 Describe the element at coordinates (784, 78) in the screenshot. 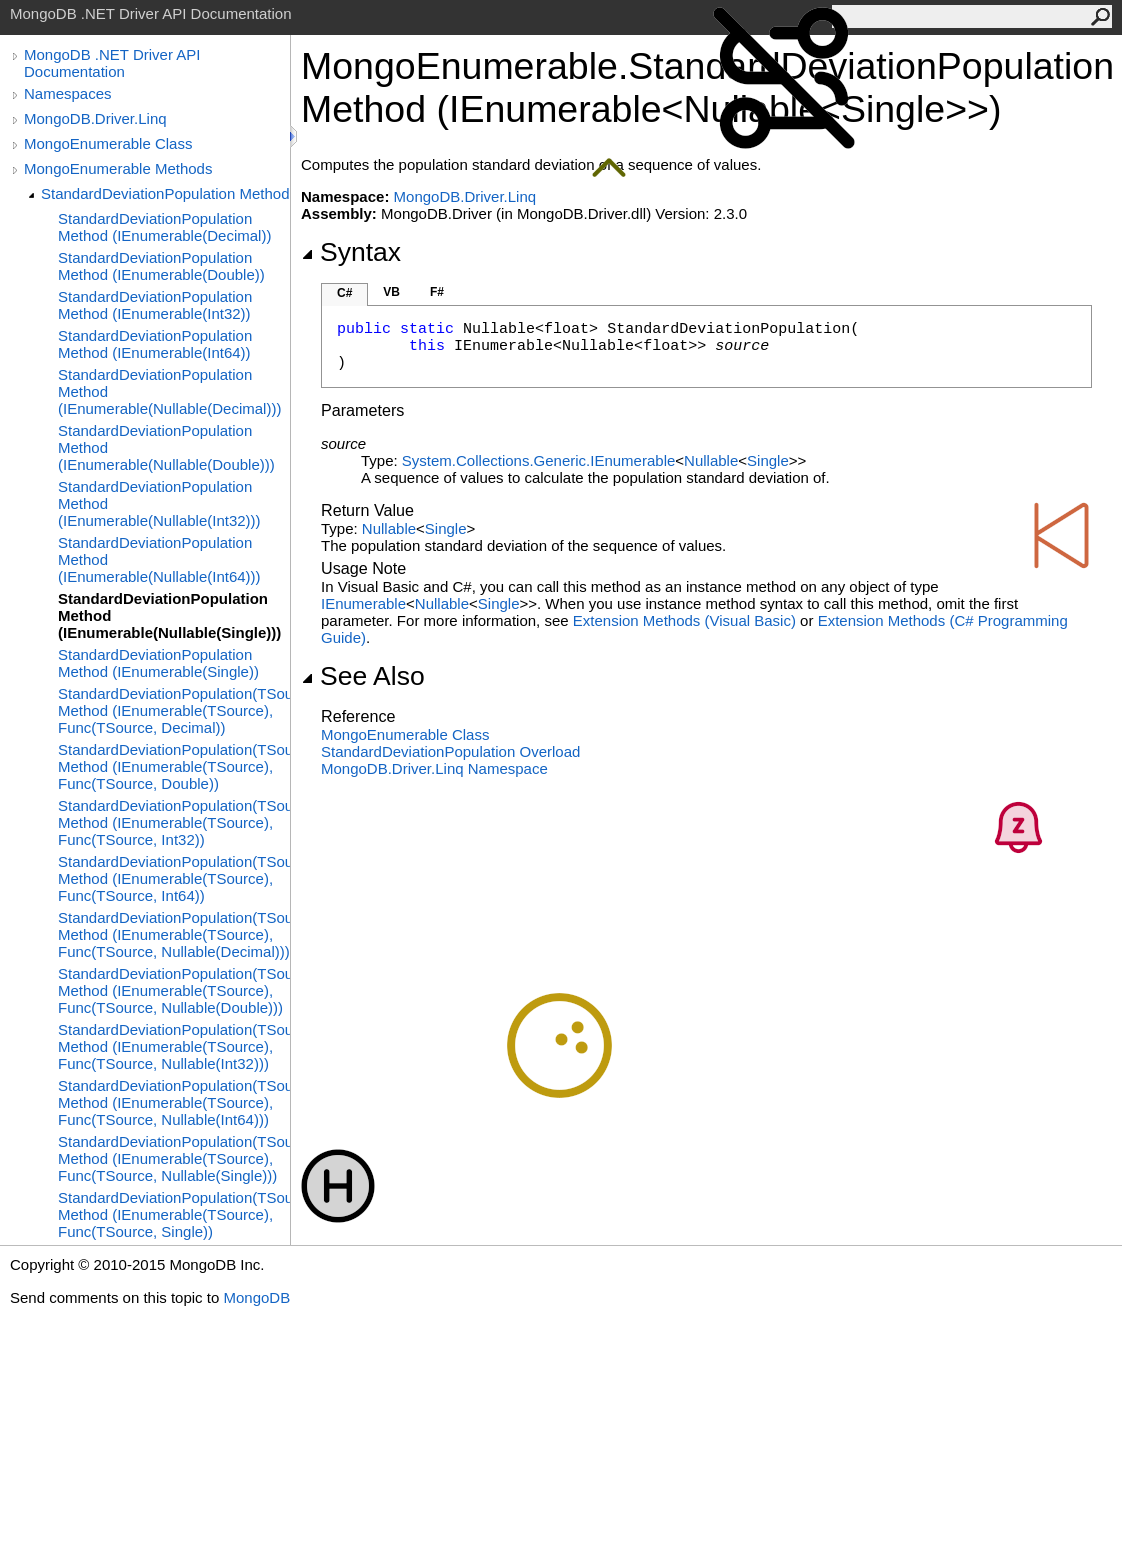

I see `disable route navigation` at that location.